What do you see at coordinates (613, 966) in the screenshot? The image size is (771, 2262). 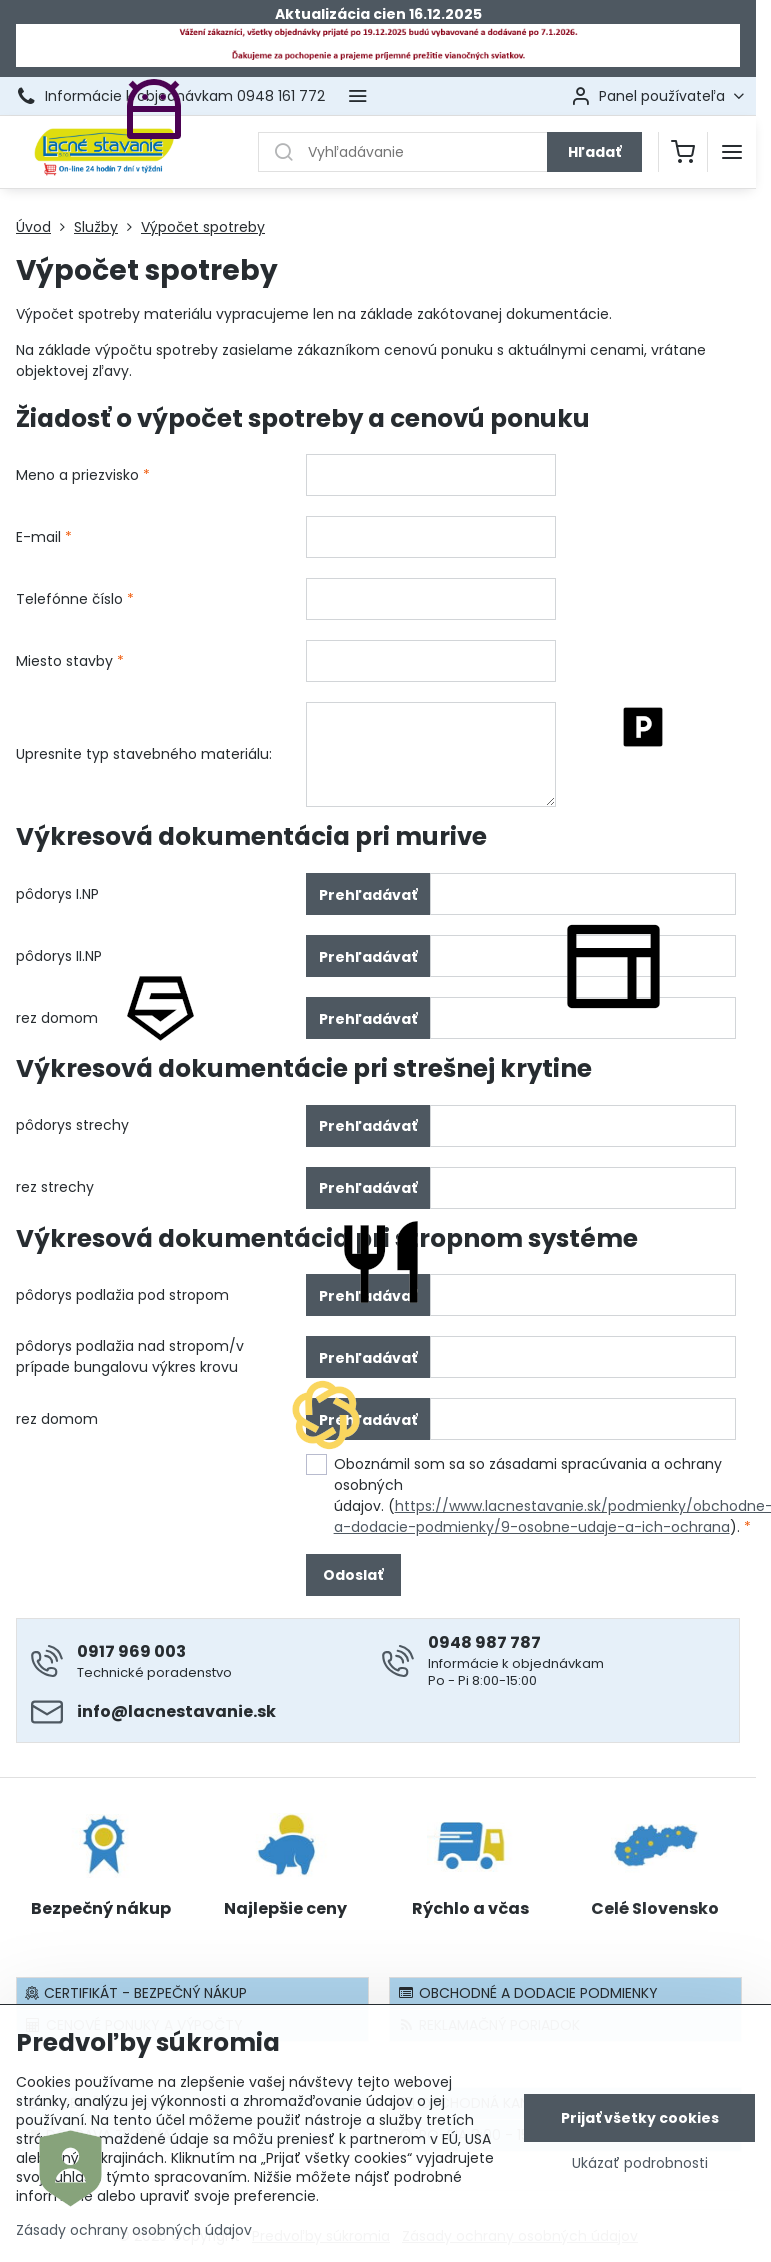 I see `switch to two-column layout with header` at bounding box center [613, 966].